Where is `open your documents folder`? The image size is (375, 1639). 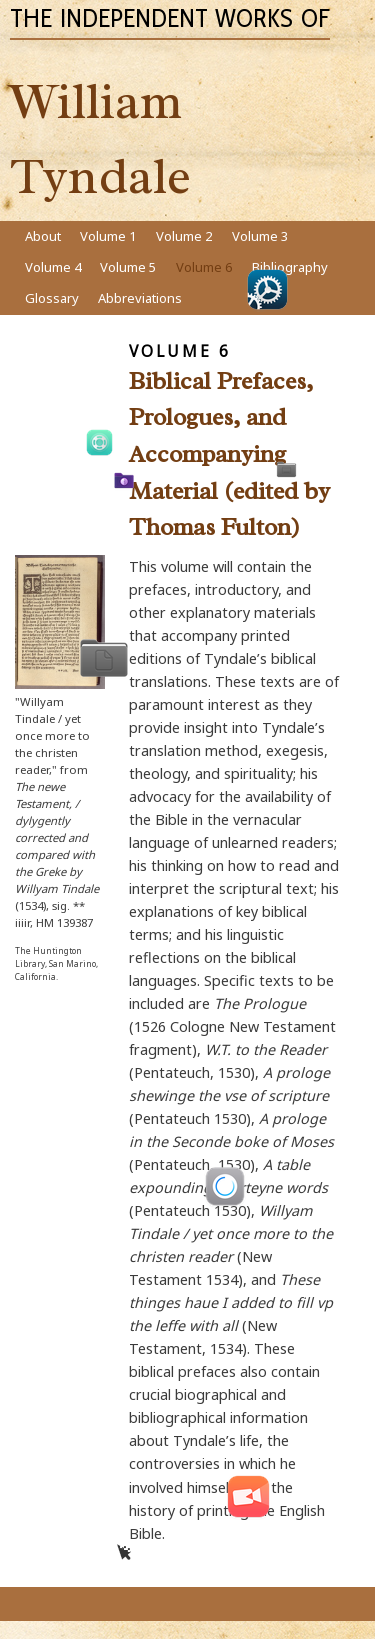
open your documents folder is located at coordinates (104, 658).